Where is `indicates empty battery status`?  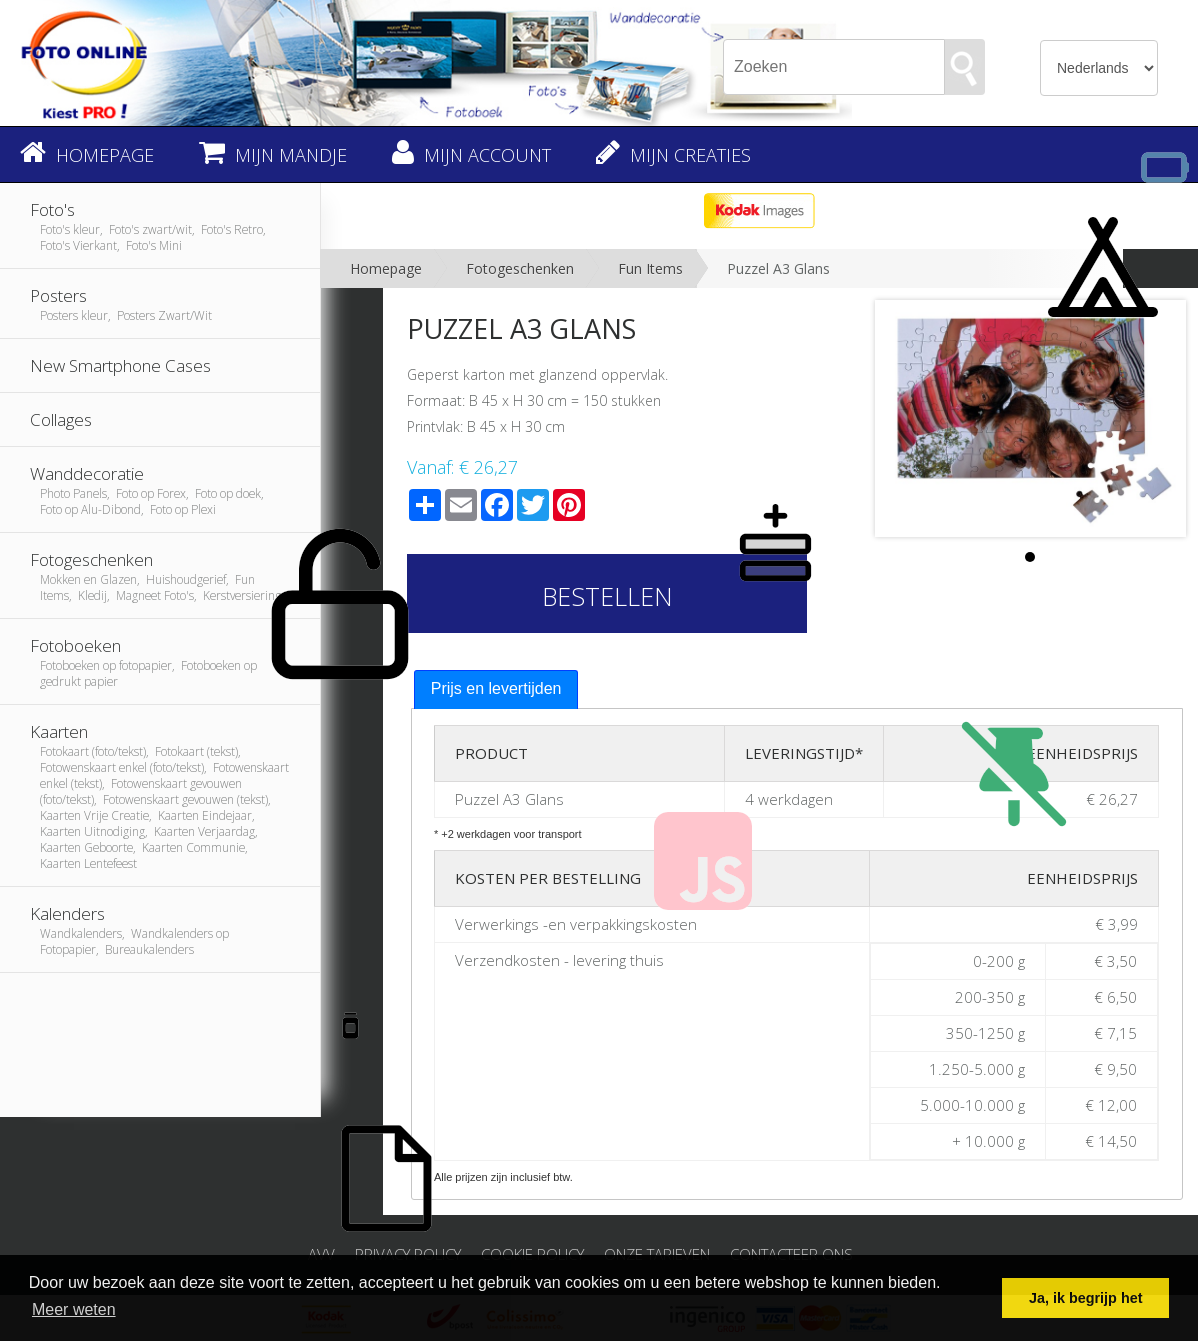
indicates empty battery status is located at coordinates (1164, 165).